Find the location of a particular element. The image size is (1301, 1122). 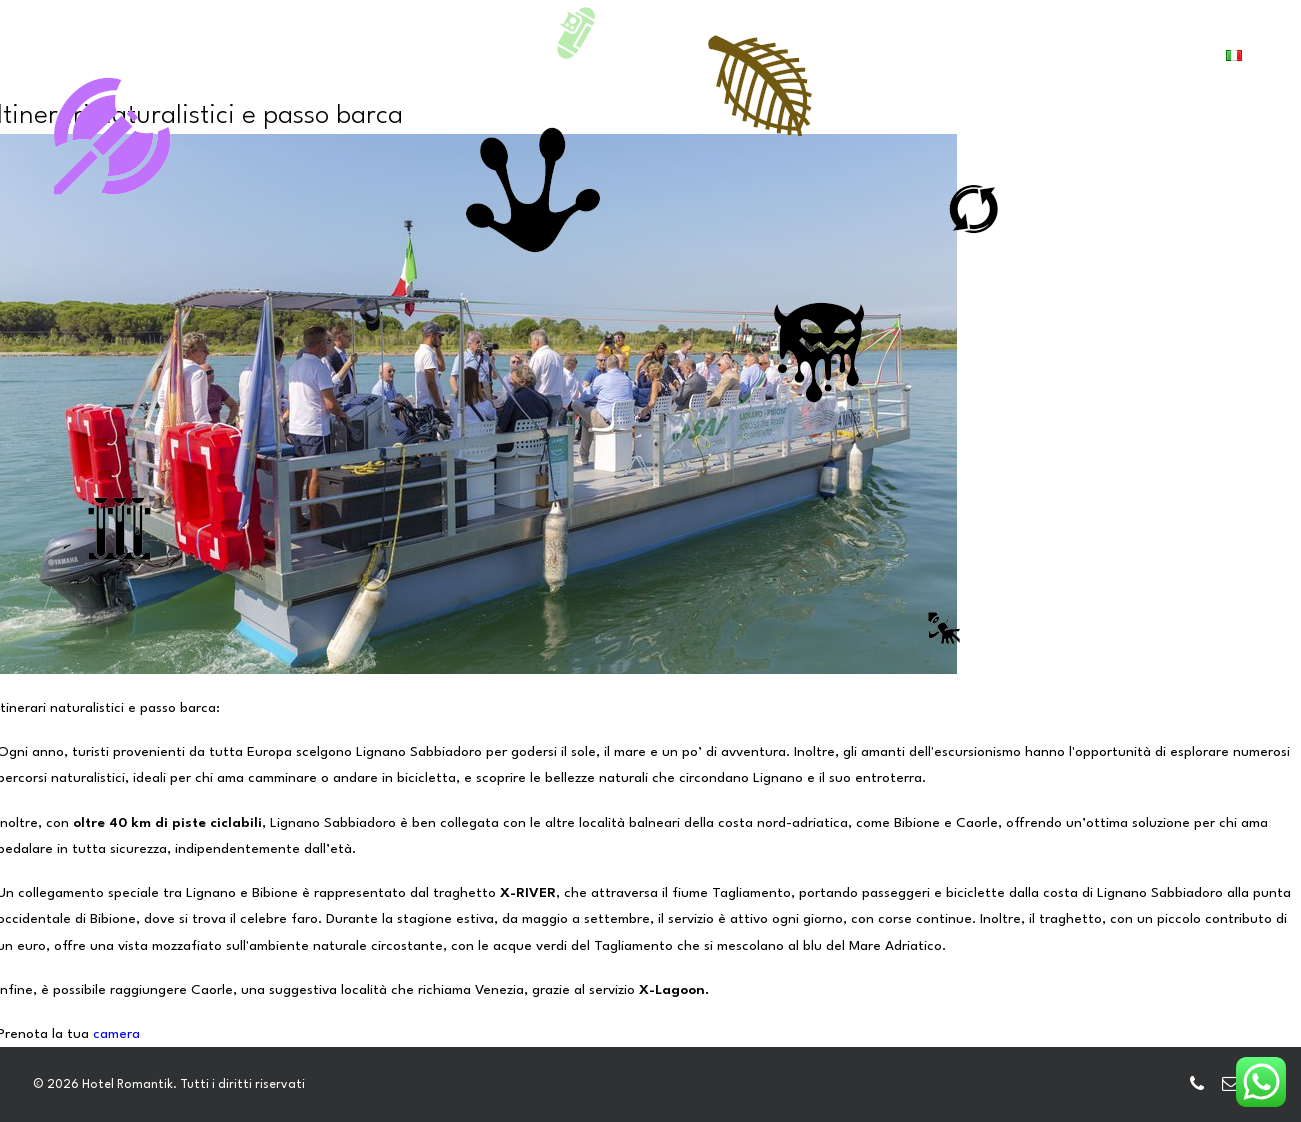

indicates autumn or seasonal theme is located at coordinates (760, 86).